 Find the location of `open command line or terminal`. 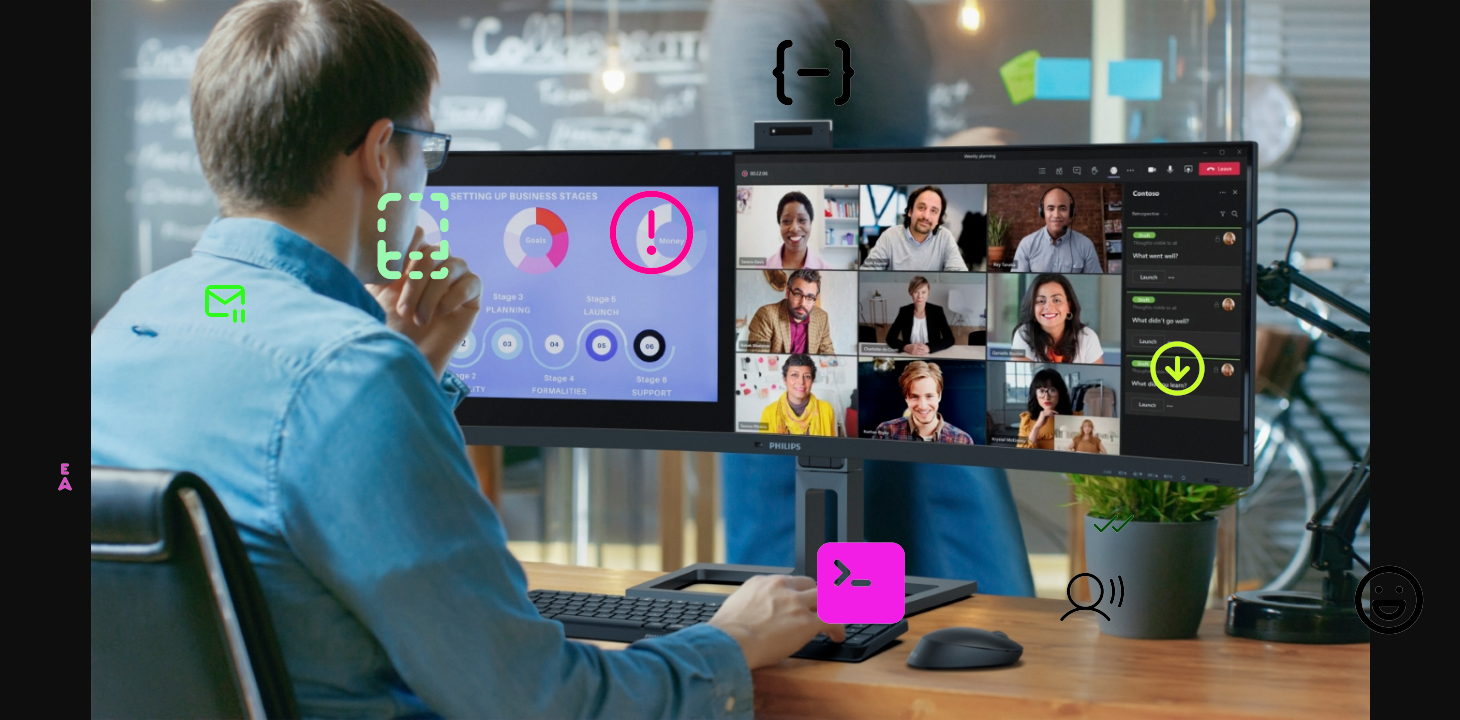

open command line or terminal is located at coordinates (861, 583).